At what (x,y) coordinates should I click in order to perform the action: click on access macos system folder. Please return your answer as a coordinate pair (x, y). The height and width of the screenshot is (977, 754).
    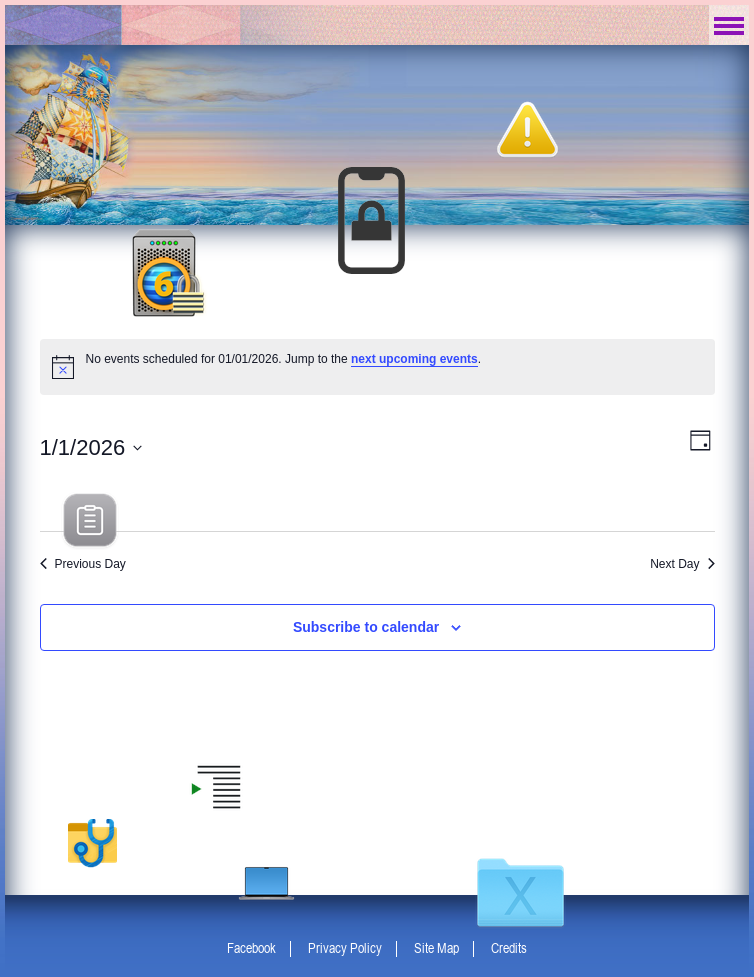
    Looking at the image, I should click on (520, 892).